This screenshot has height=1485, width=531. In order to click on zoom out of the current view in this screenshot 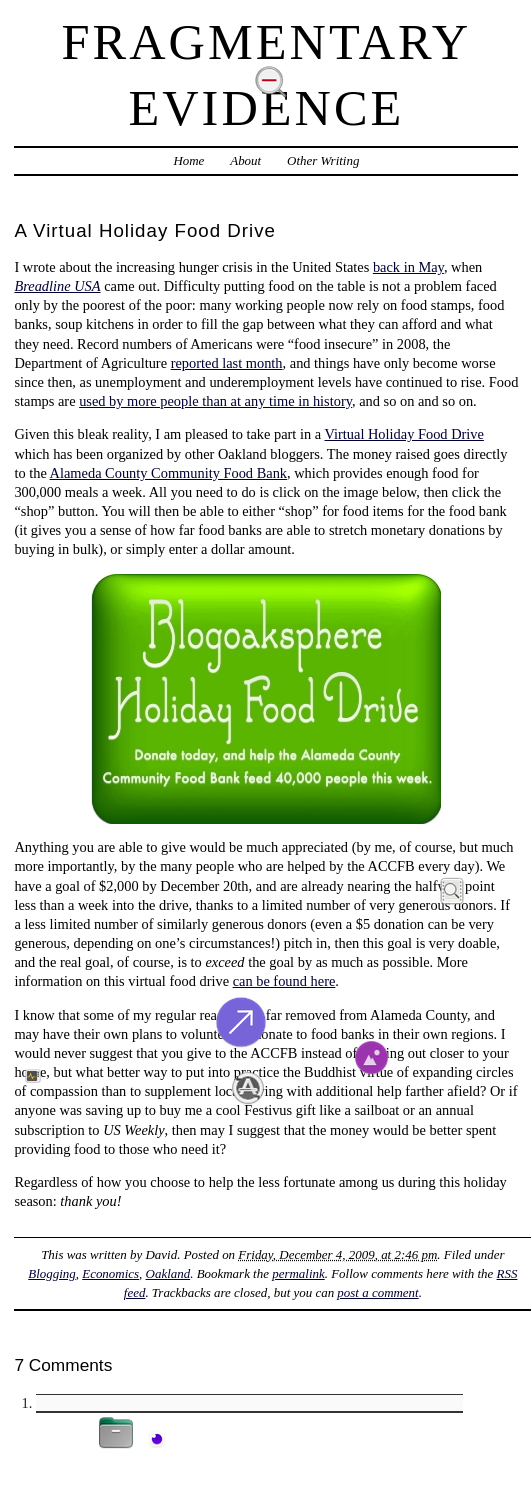, I will do `click(271, 82)`.